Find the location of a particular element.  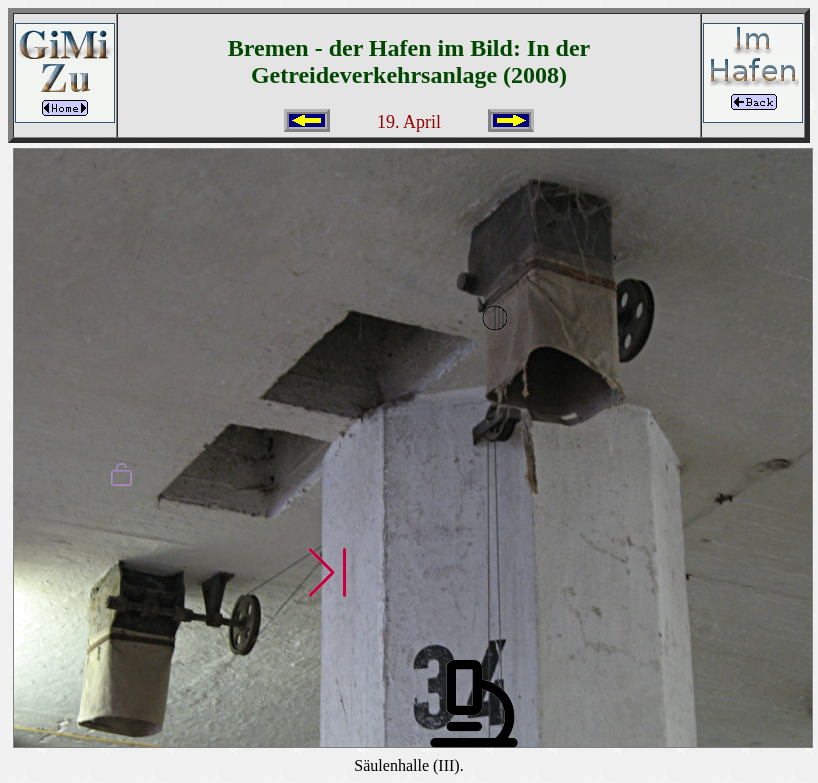

adjust display contrast settings is located at coordinates (495, 318).